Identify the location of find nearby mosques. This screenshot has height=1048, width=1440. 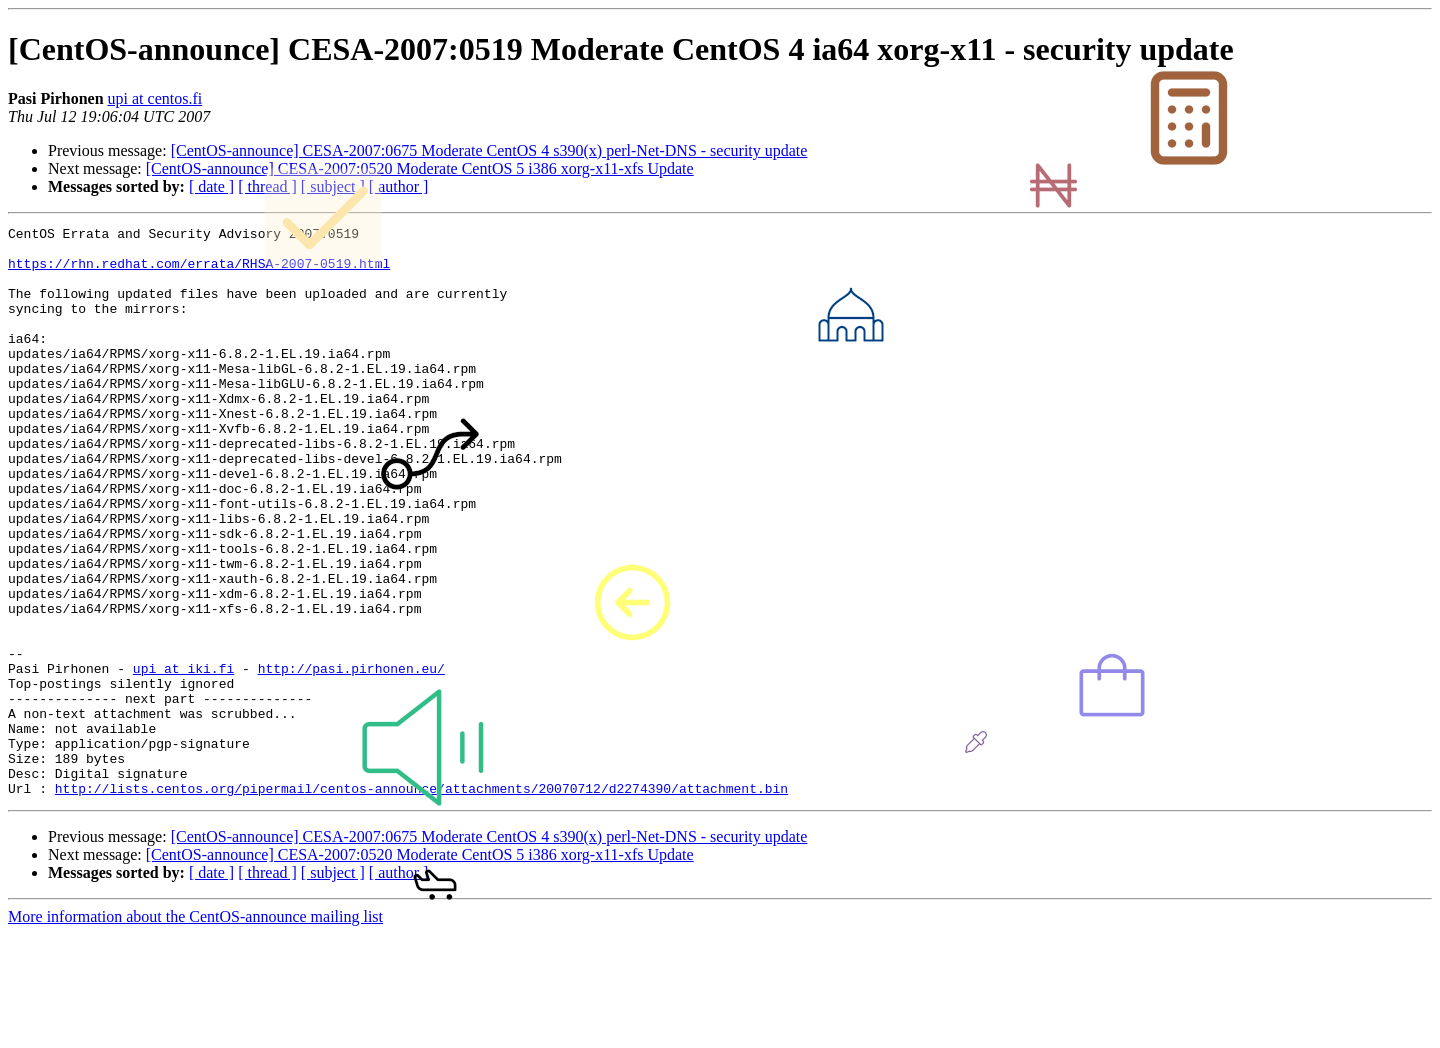
(851, 318).